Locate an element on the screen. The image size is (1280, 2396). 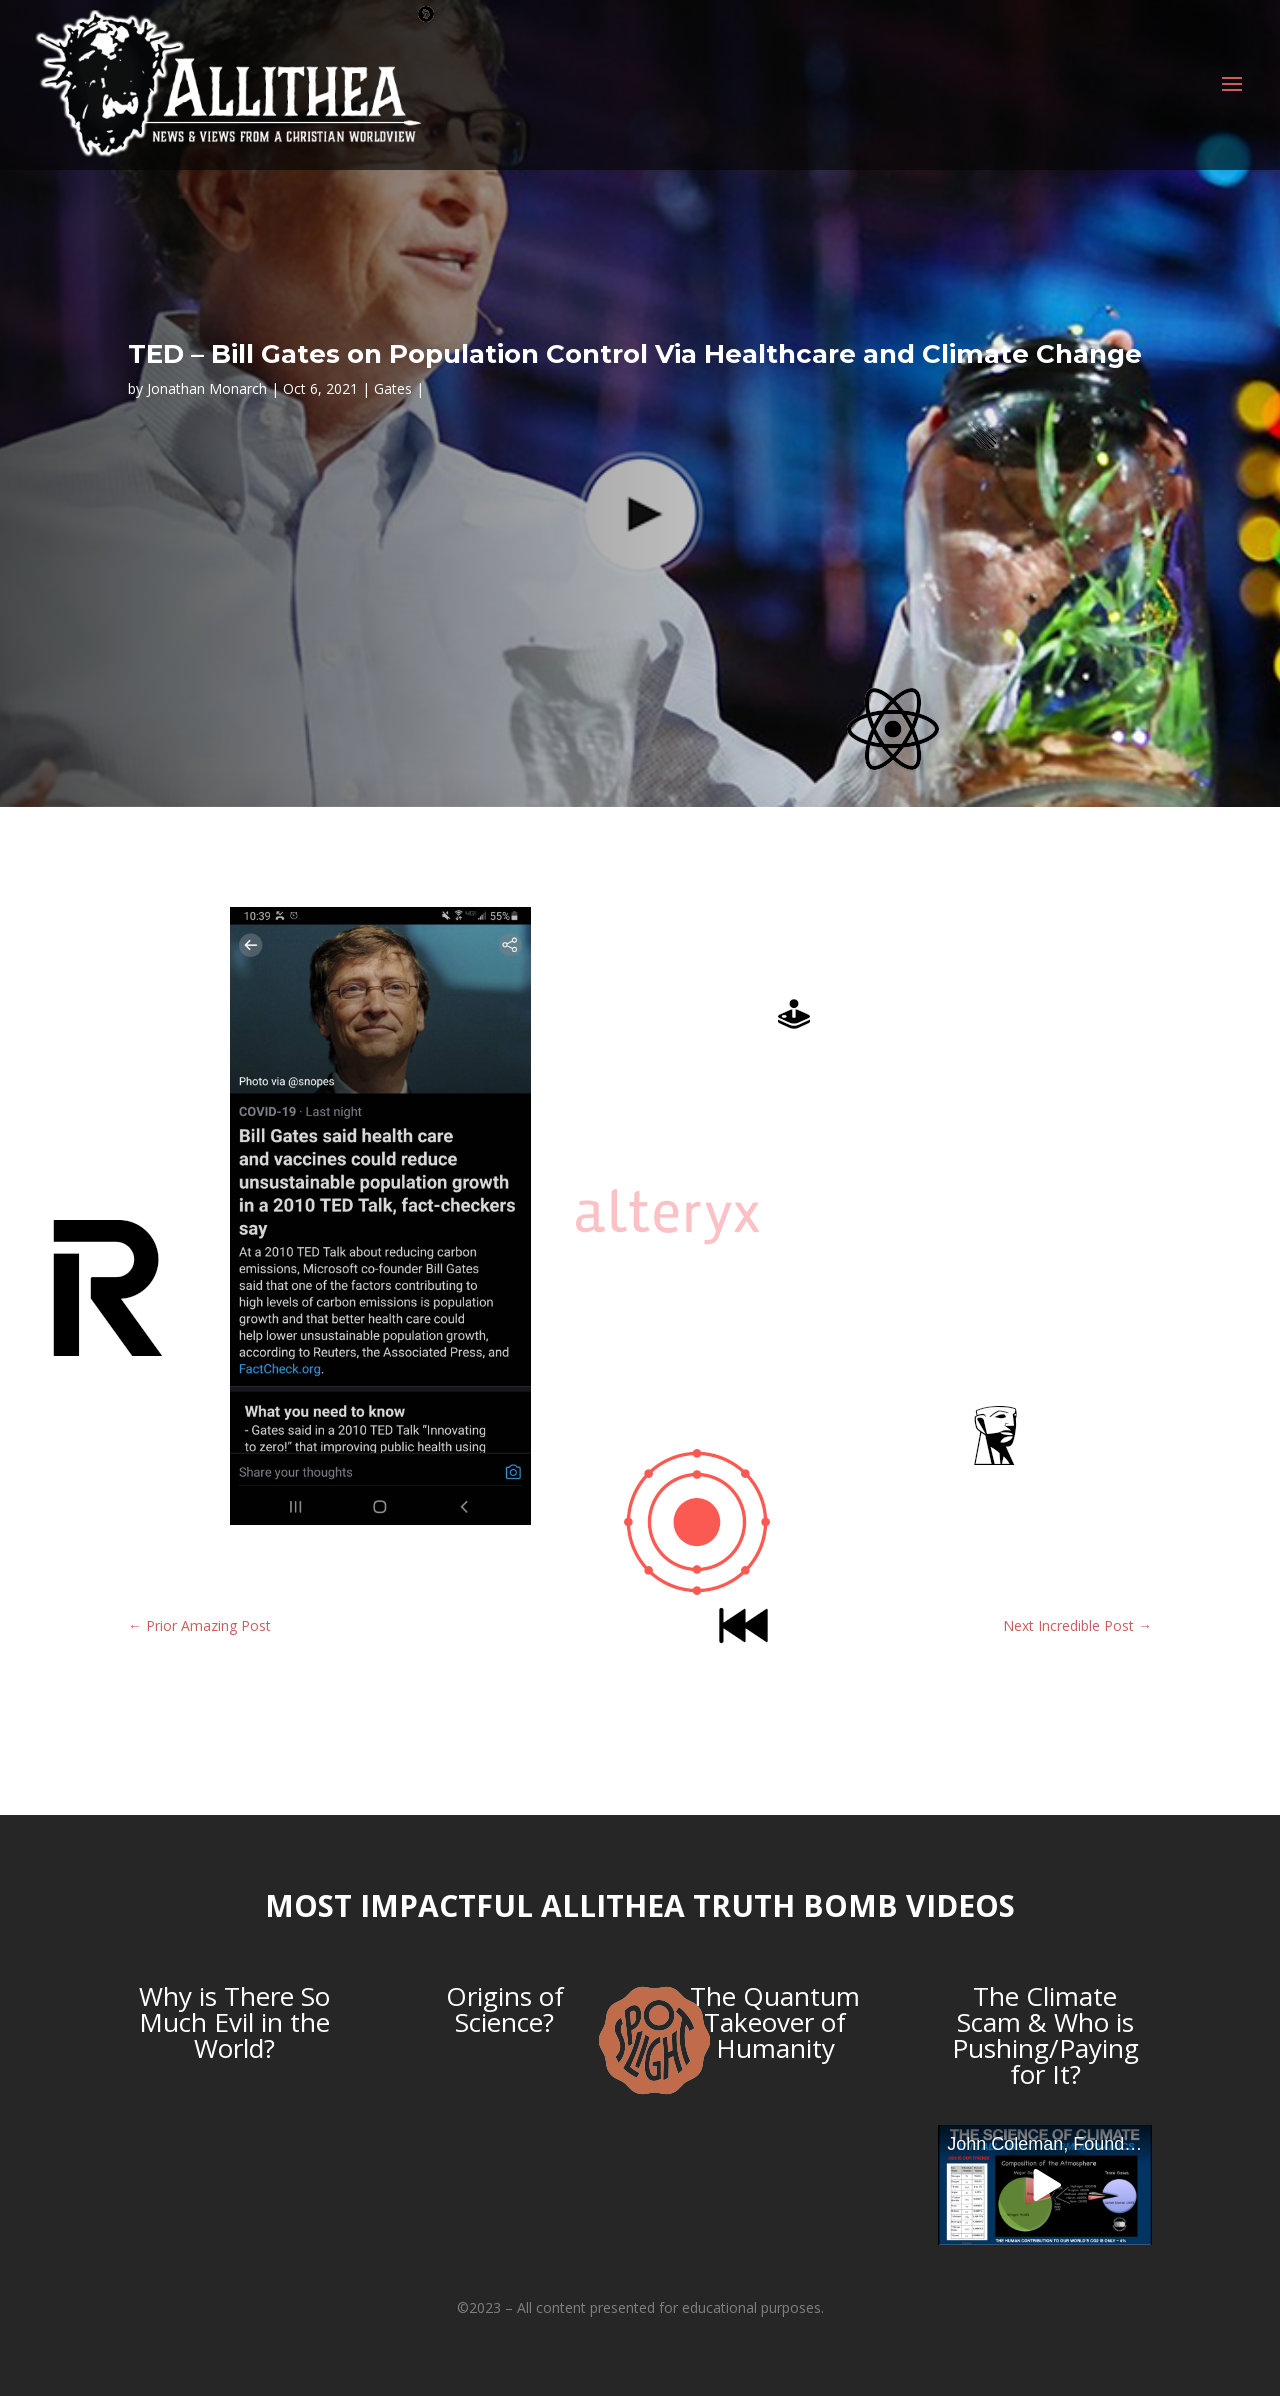
bitcoin cash cryptocurrency logo is located at coordinates (426, 14).